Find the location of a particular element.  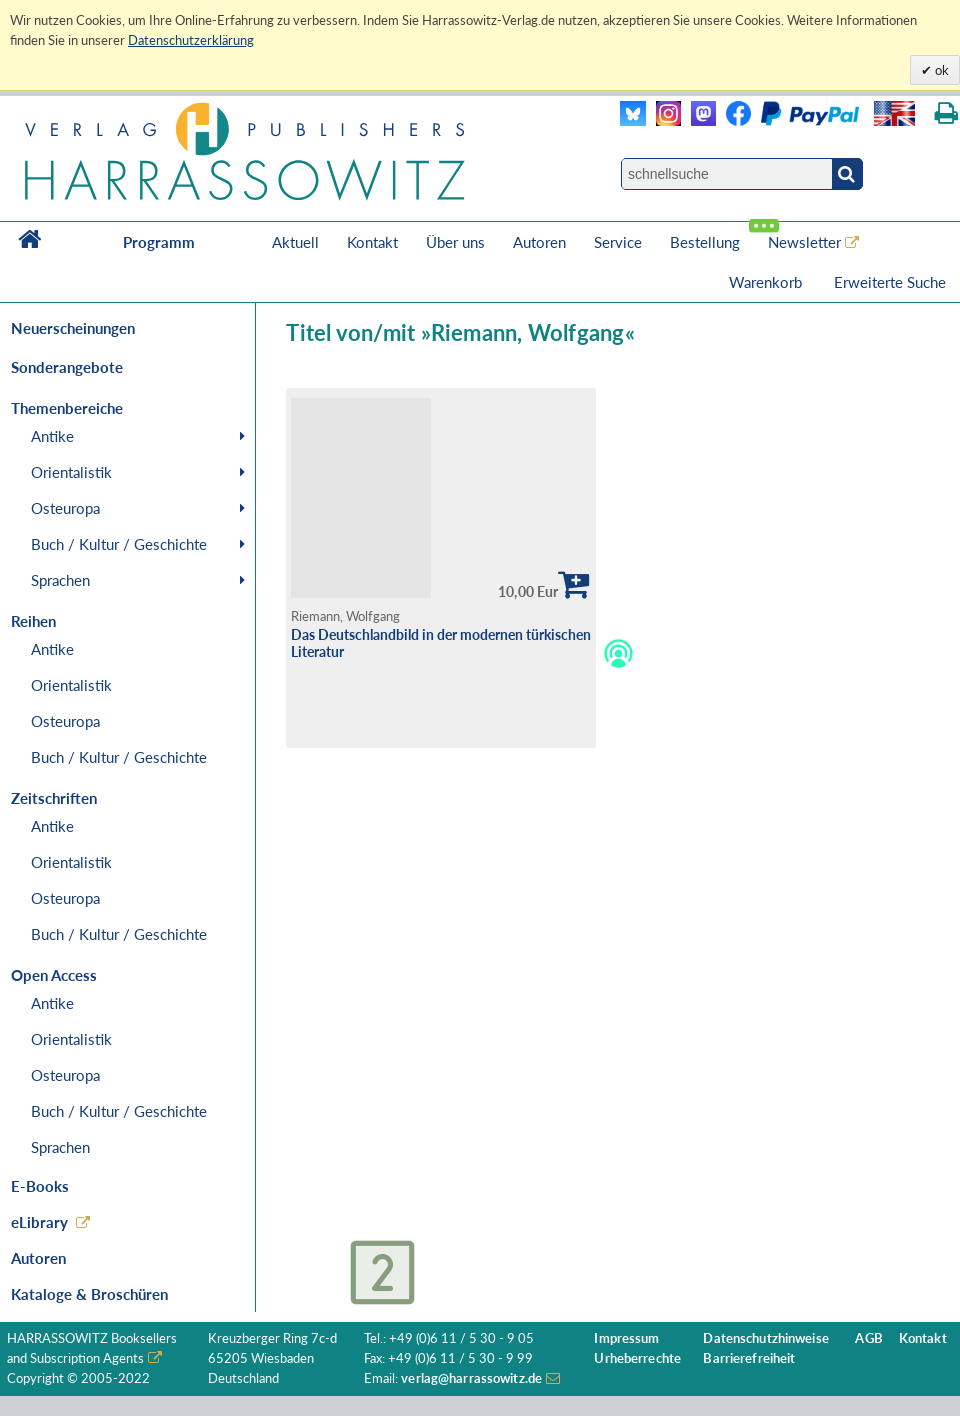

select option number two is located at coordinates (382, 1272).